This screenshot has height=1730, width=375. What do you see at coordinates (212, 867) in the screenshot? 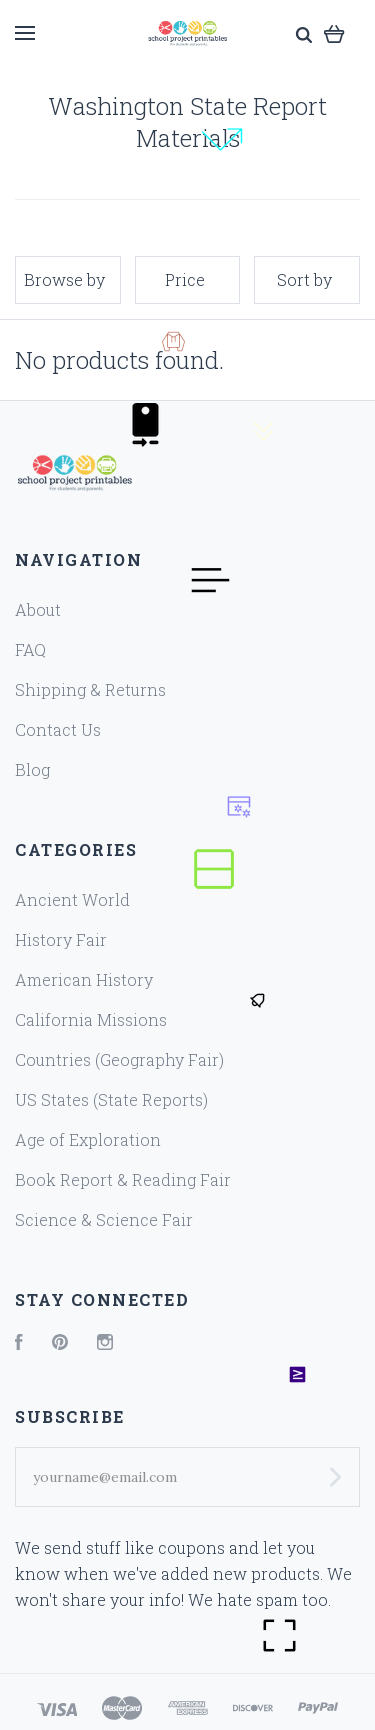
I see `split editor view horizontally` at bounding box center [212, 867].